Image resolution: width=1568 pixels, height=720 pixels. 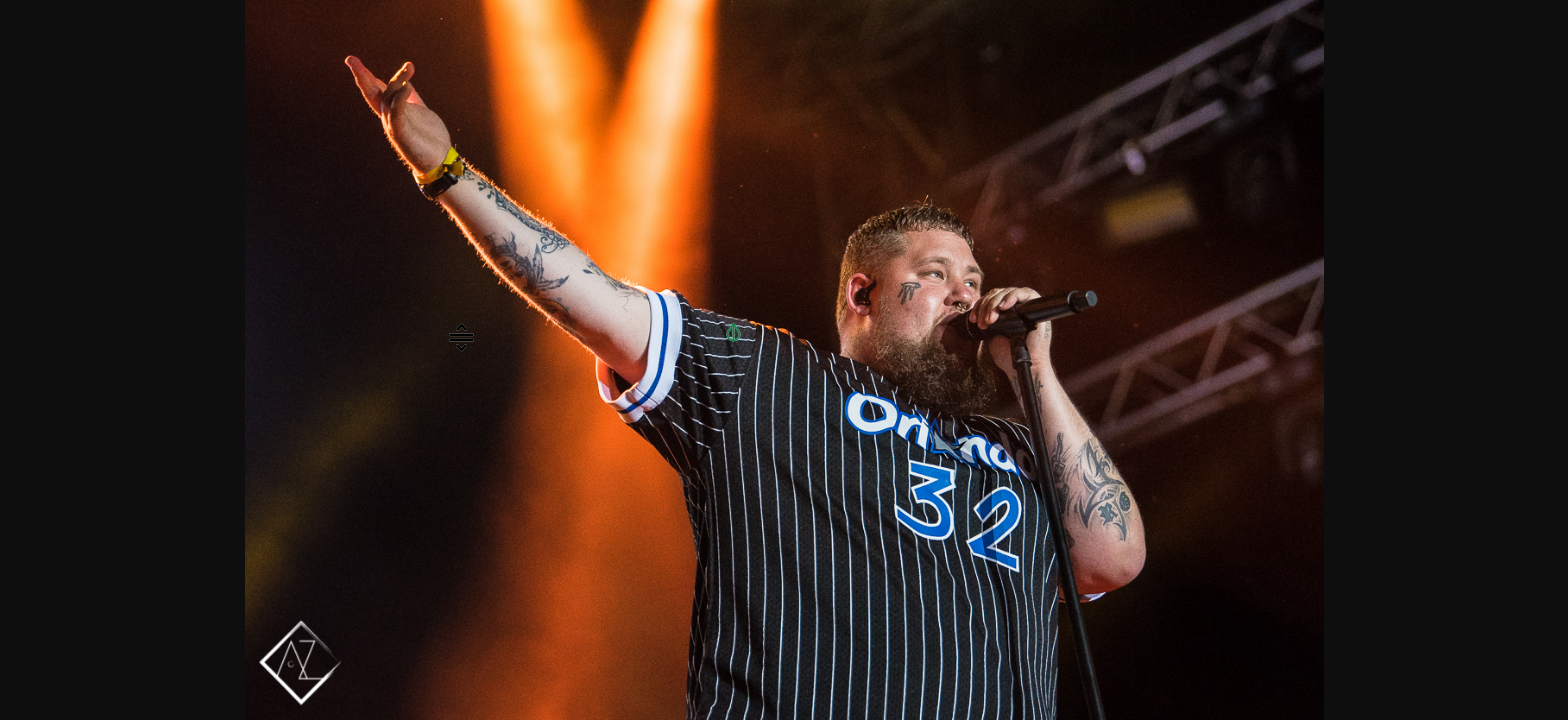 What do you see at coordinates (461, 337) in the screenshot?
I see `reorder menu items or list elements` at bounding box center [461, 337].